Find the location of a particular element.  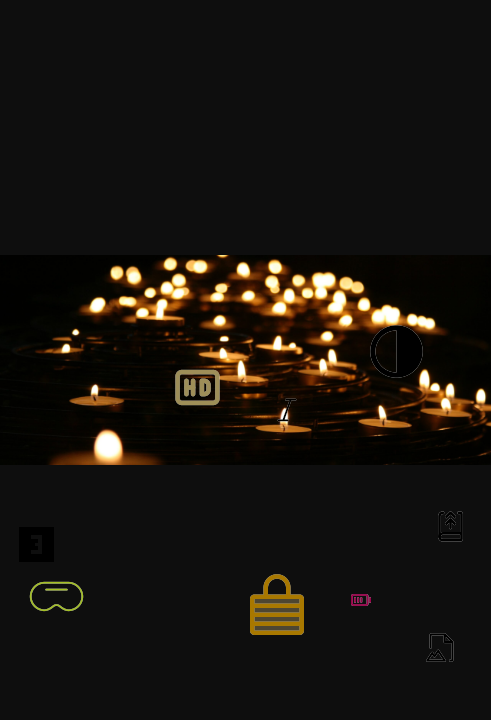

indicates high definition video quality is located at coordinates (197, 387).